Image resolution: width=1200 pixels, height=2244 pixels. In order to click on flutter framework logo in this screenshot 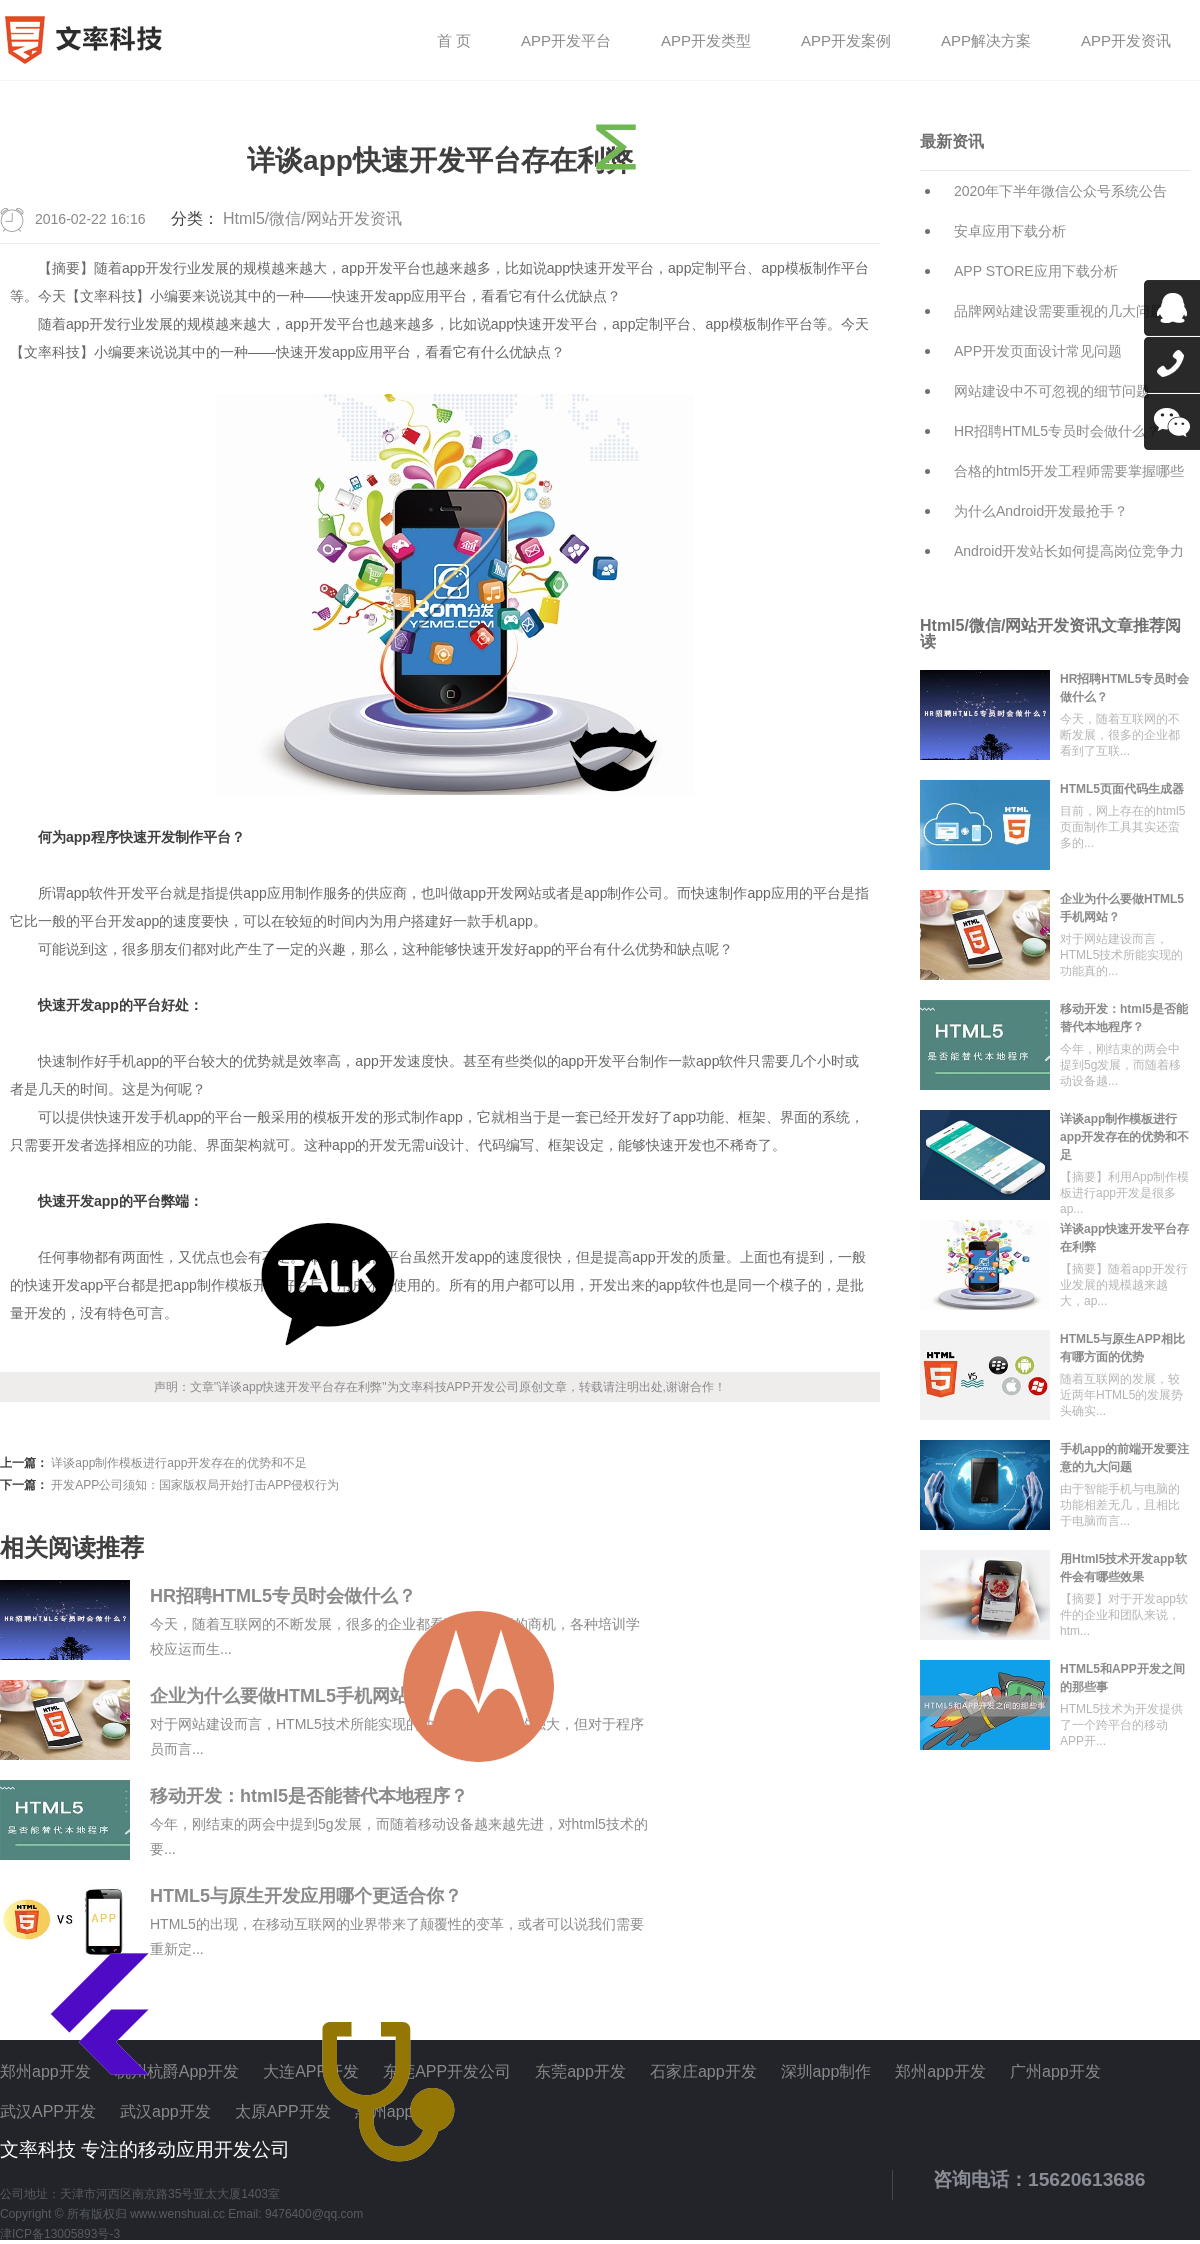, I will do `click(100, 2014)`.